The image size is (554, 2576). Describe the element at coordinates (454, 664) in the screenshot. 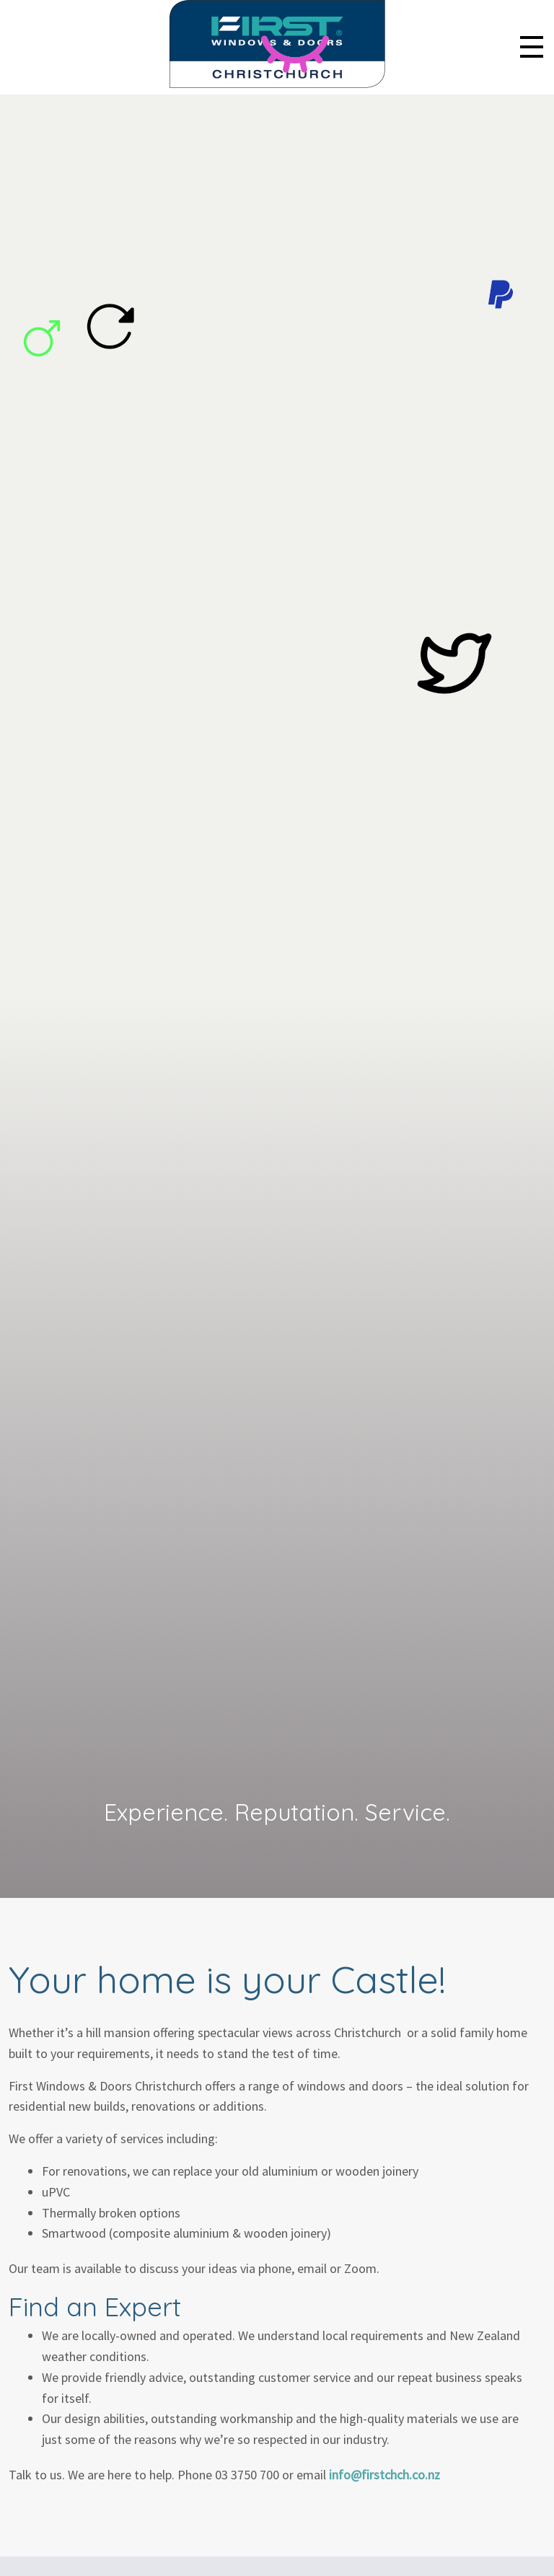

I see `share to twitter` at that location.